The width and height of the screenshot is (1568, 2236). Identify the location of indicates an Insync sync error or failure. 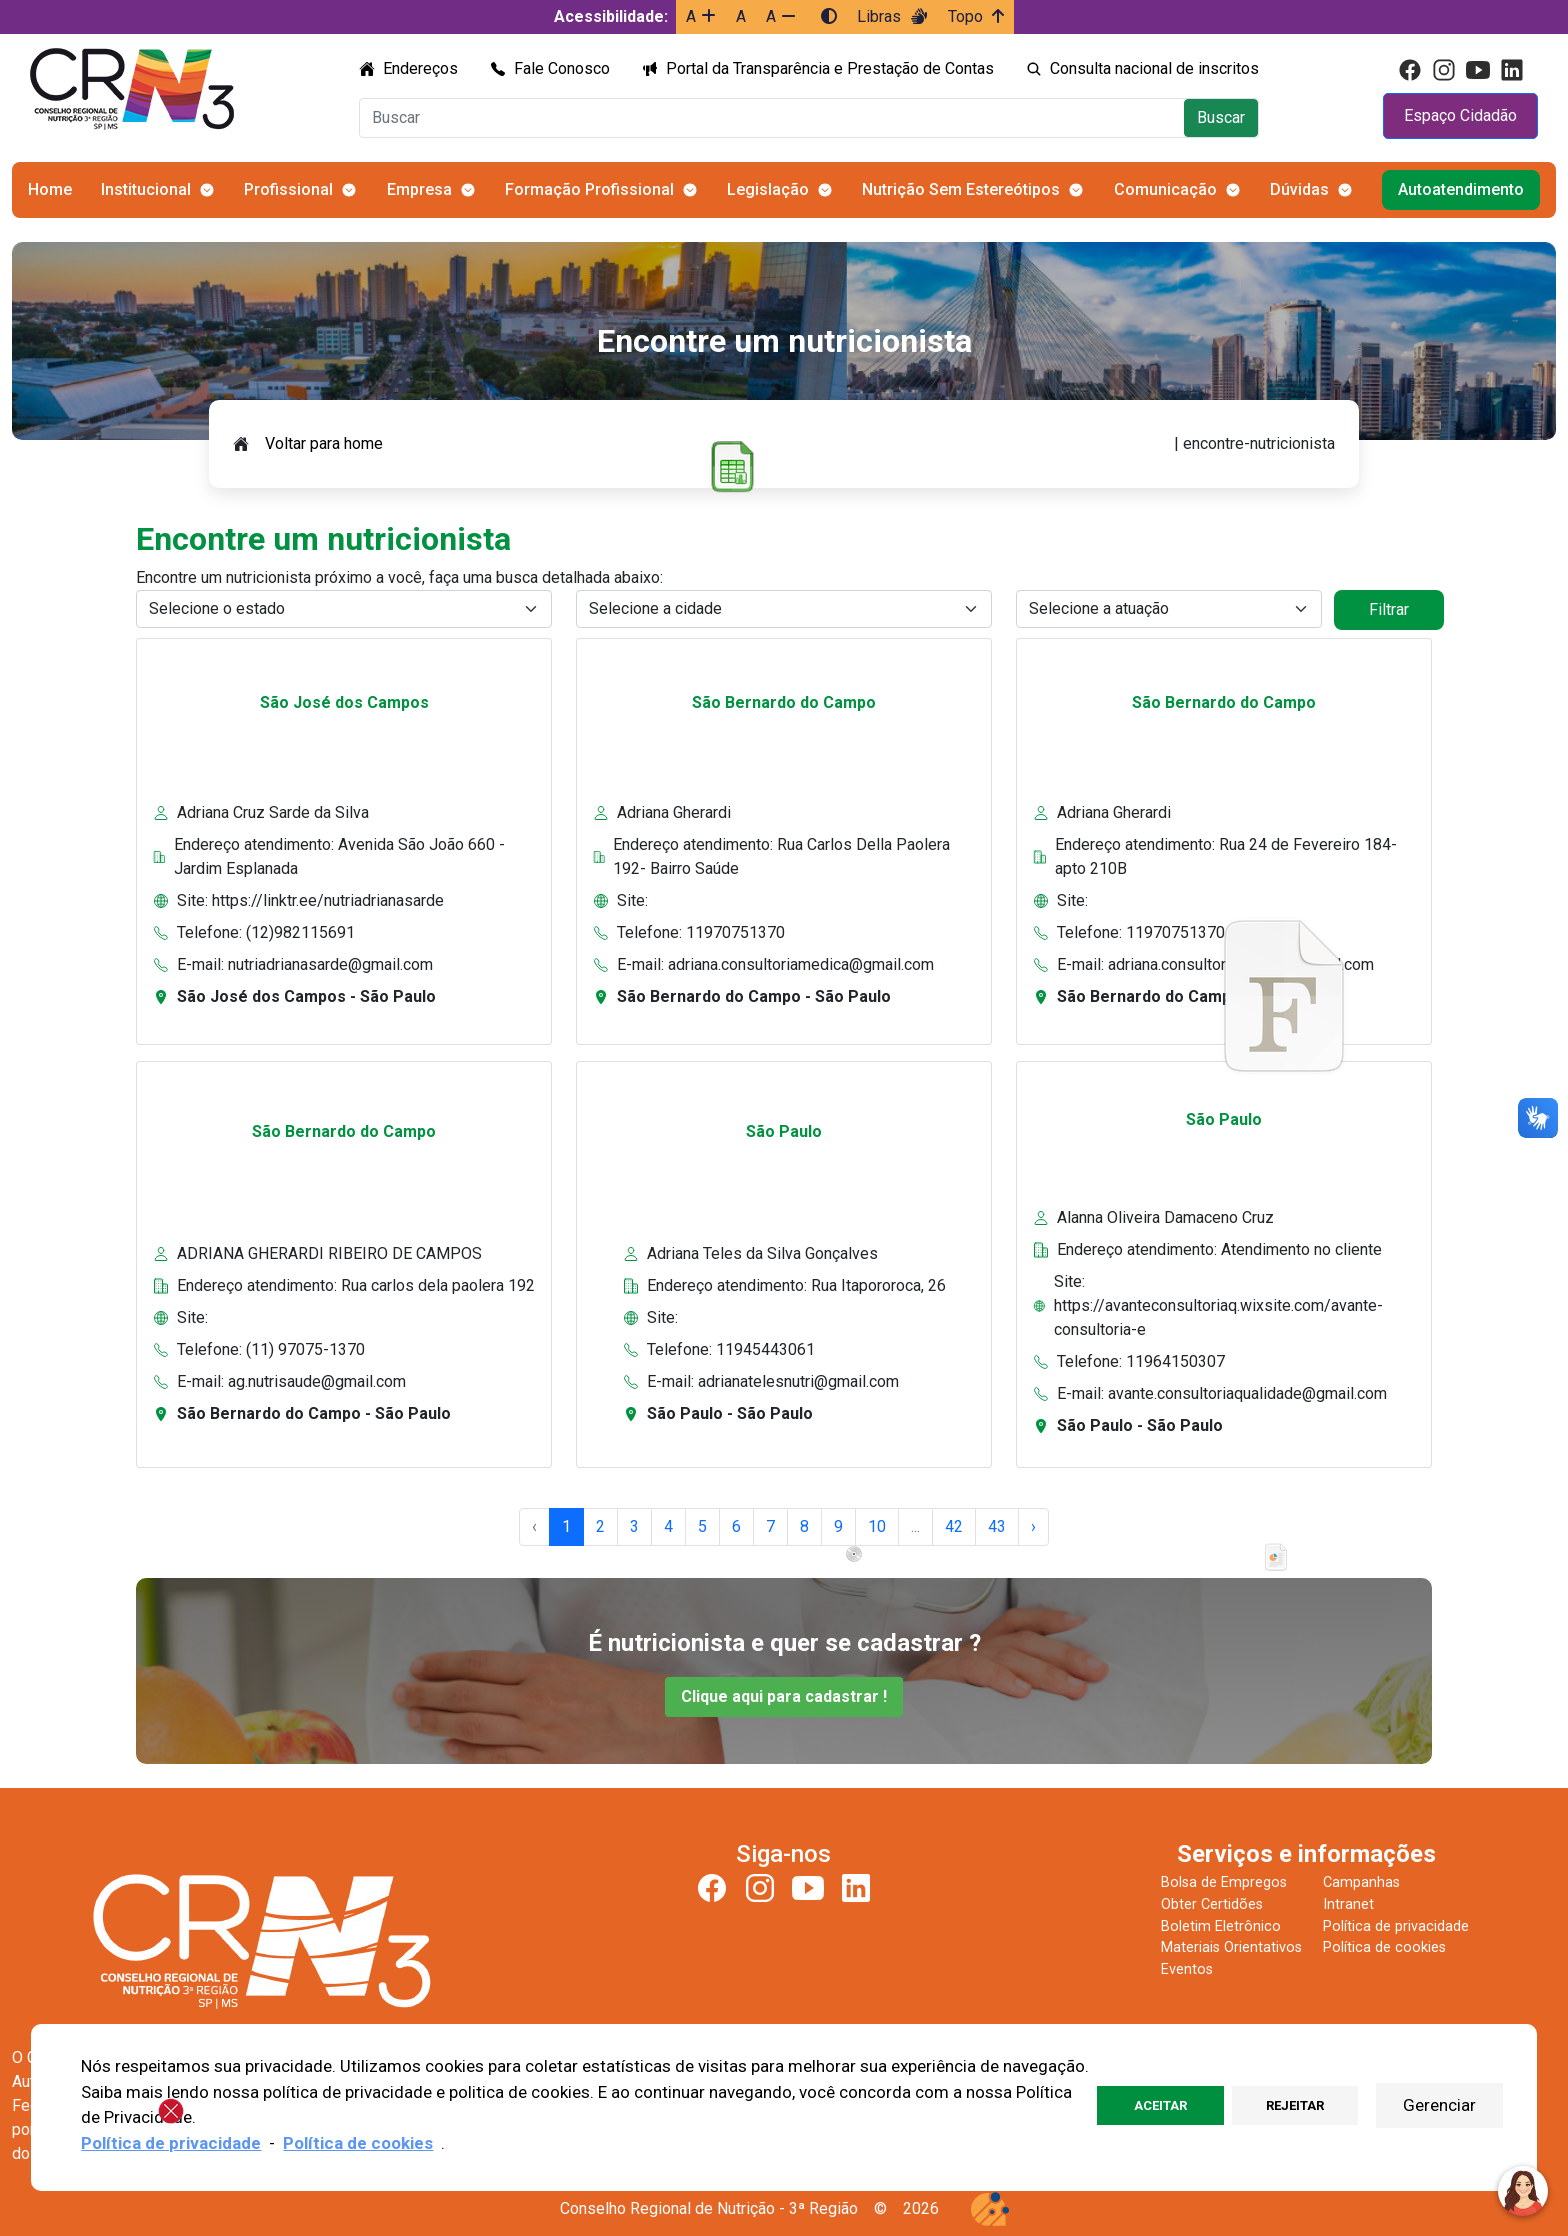
(171, 2111).